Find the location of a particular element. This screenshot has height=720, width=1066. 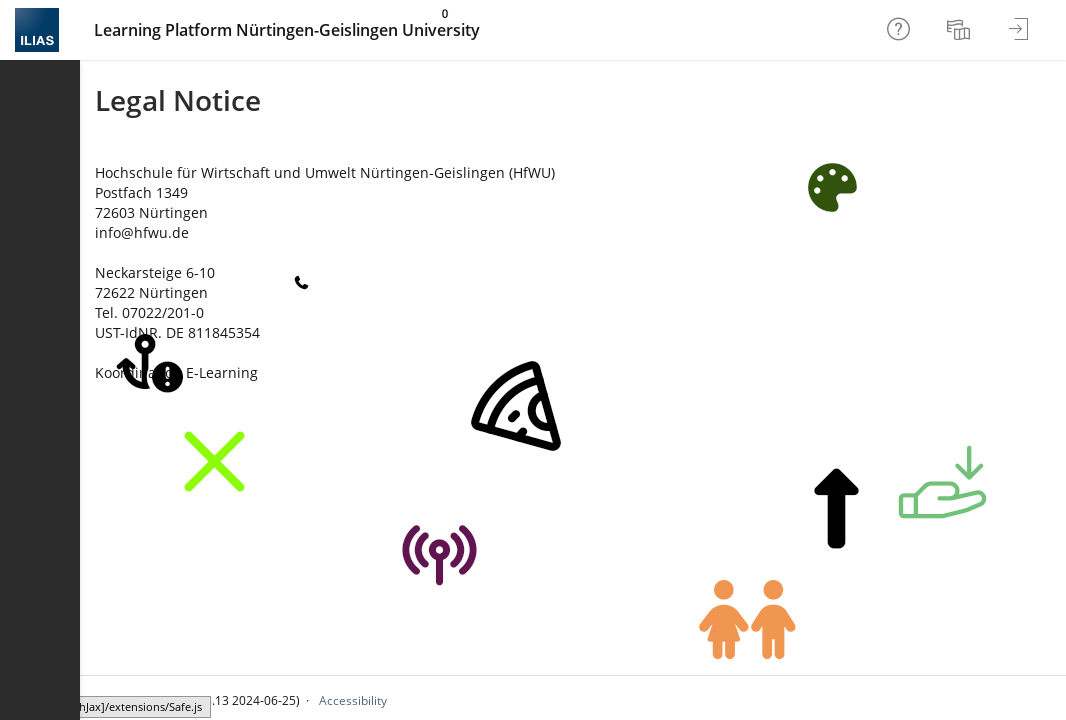

scroll to top of page is located at coordinates (836, 508).